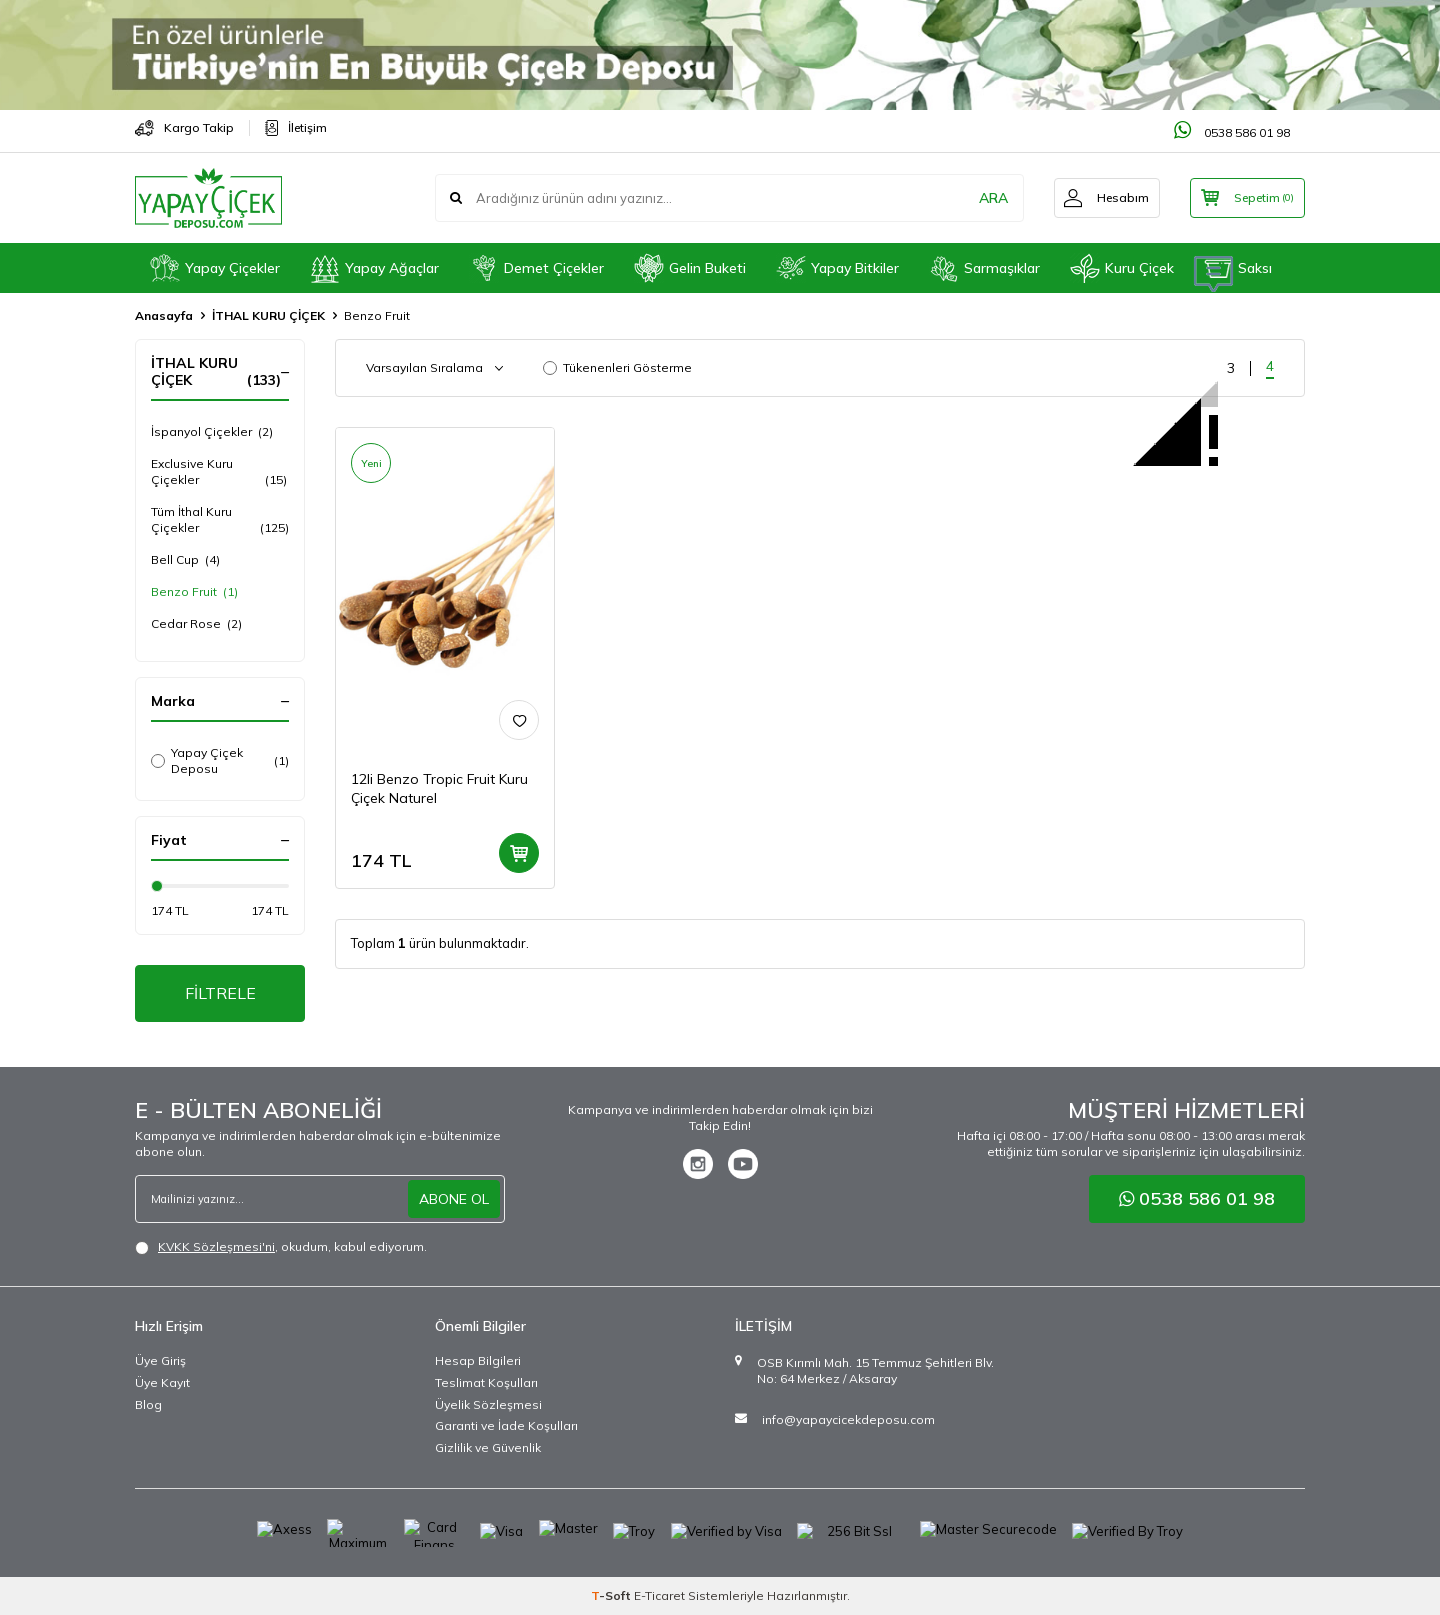  What do you see at coordinates (1175, 423) in the screenshot?
I see `indicates cellular signal with no internet connection` at bounding box center [1175, 423].